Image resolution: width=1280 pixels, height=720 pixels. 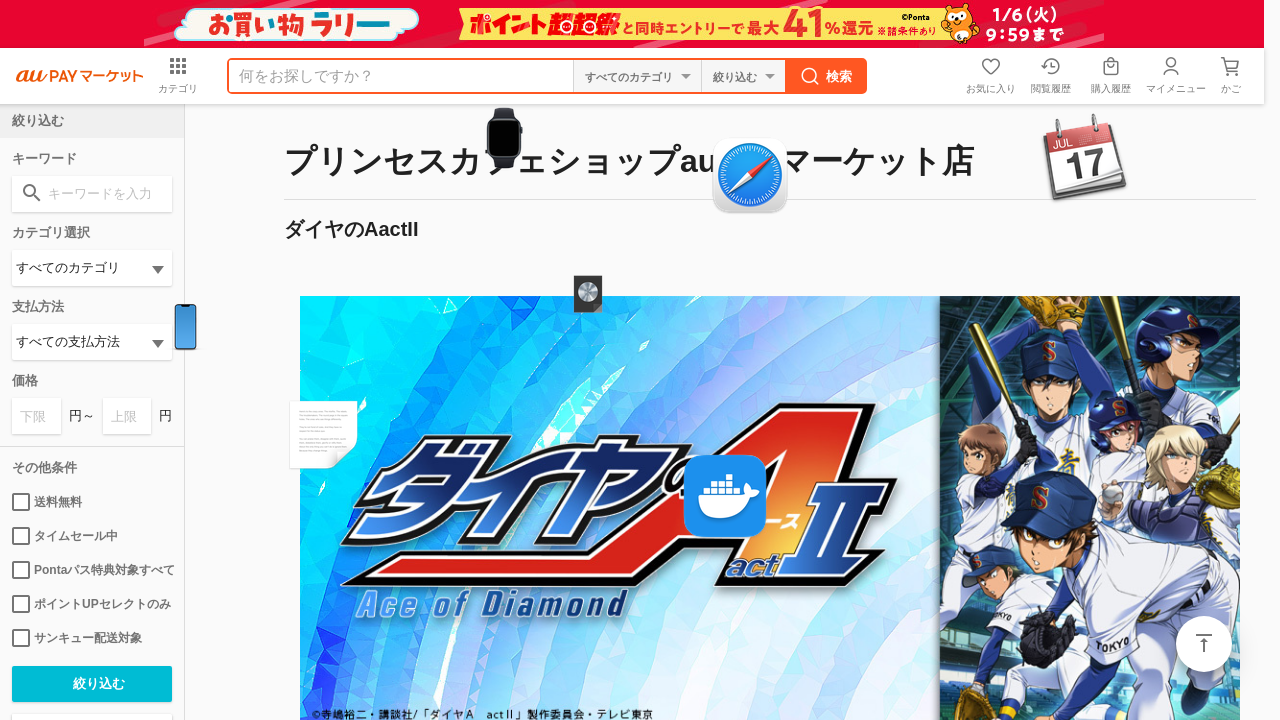 I want to click on a text clipping file containing copied text, so click(x=323, y=436).